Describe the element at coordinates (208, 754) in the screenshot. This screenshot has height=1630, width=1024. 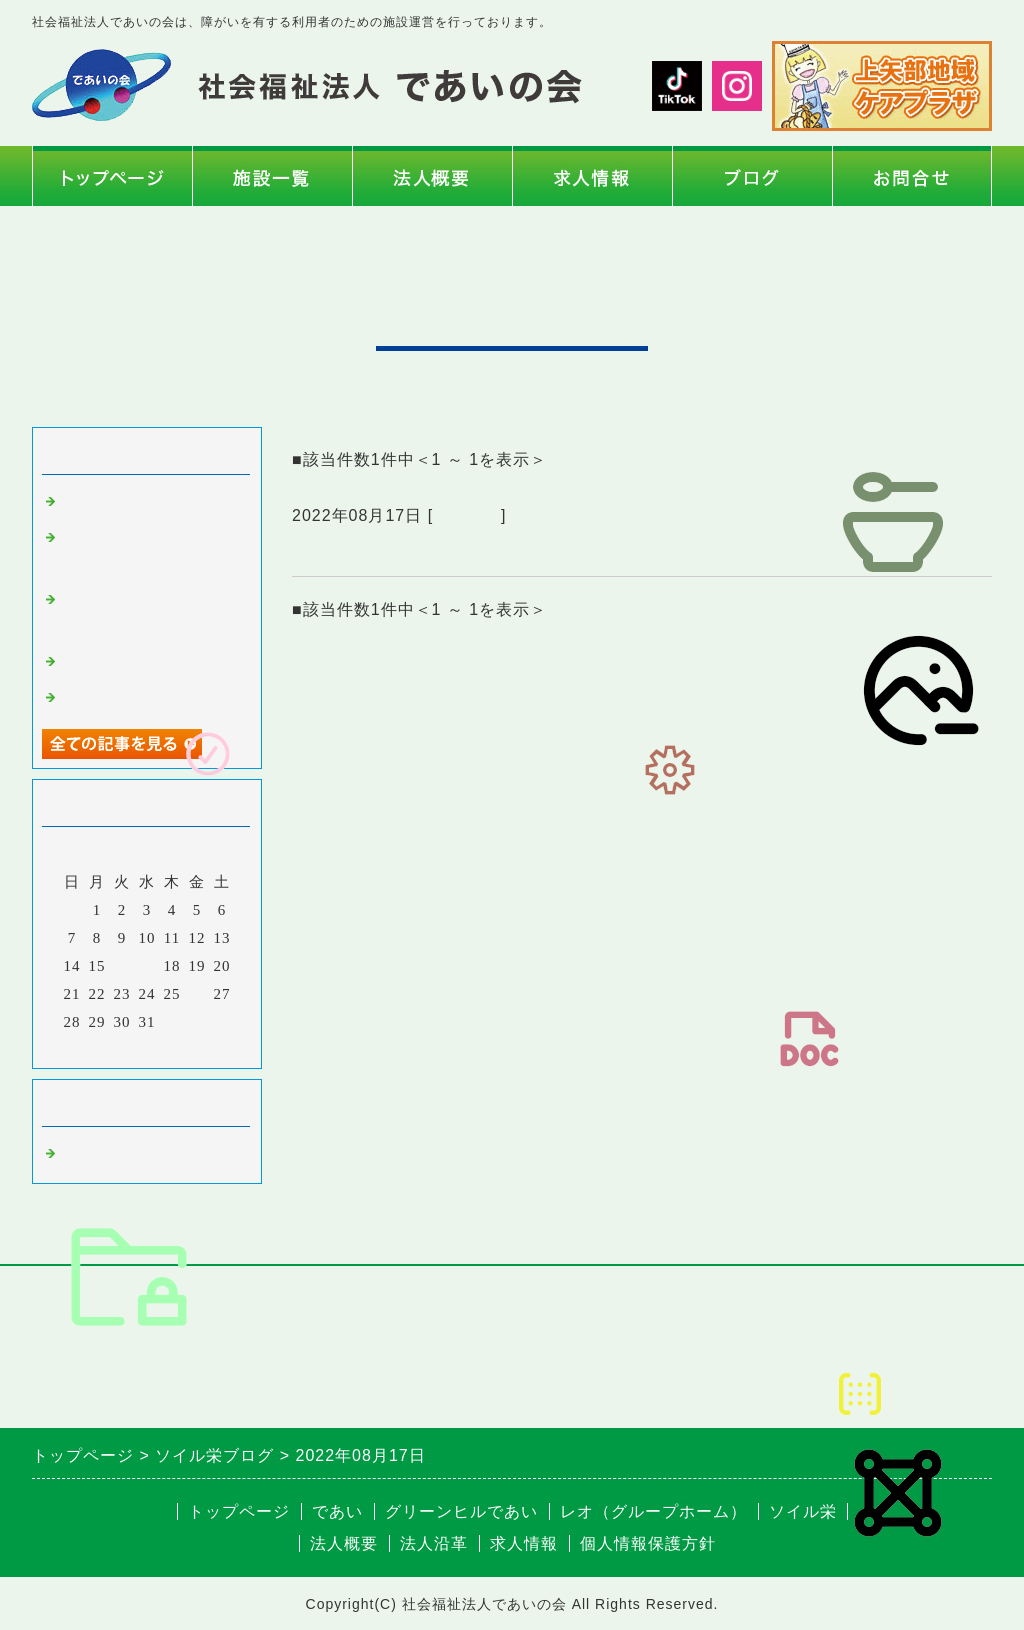
I see `confirms a completed action or task` at that location.